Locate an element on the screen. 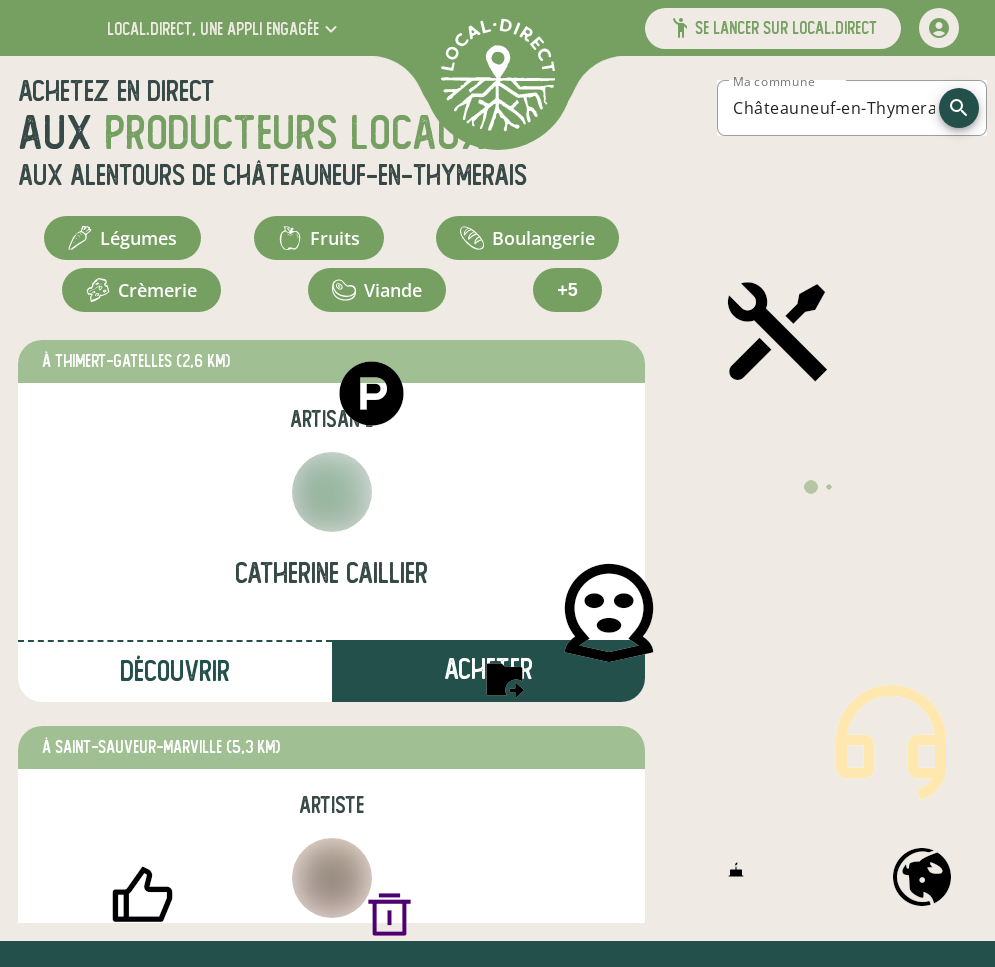  yaak app logo is located at coordinates (922, 877).